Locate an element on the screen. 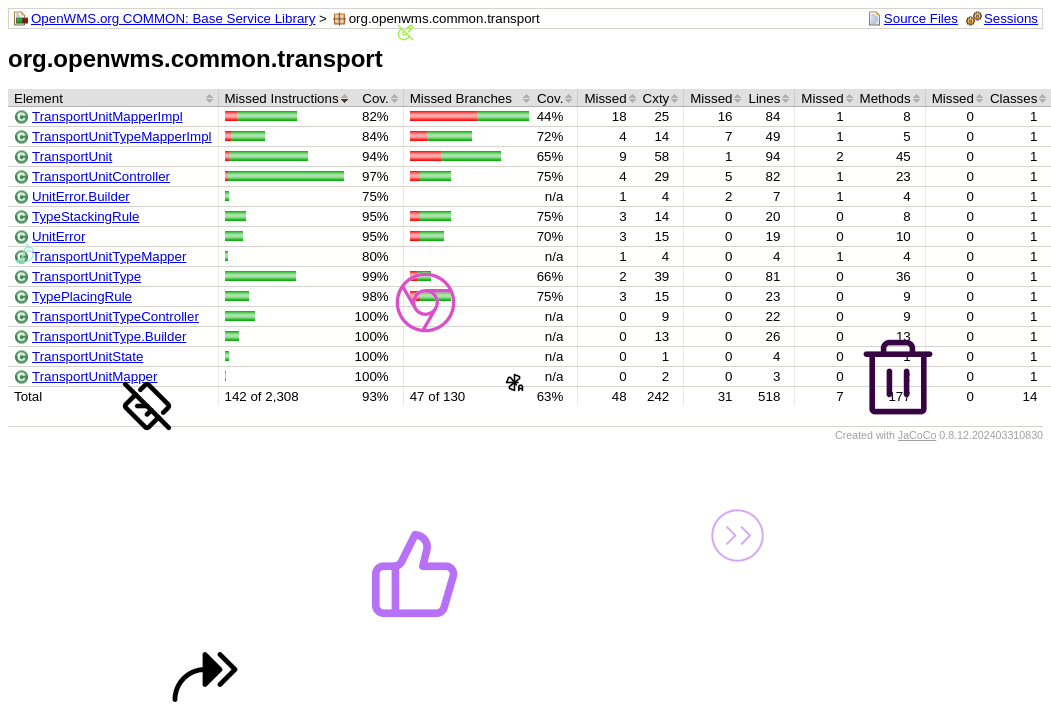 Image resolution: width=1051 pixels, height=720 pixels. toggle automatic climate control fan is located at coordinates (514, 382).